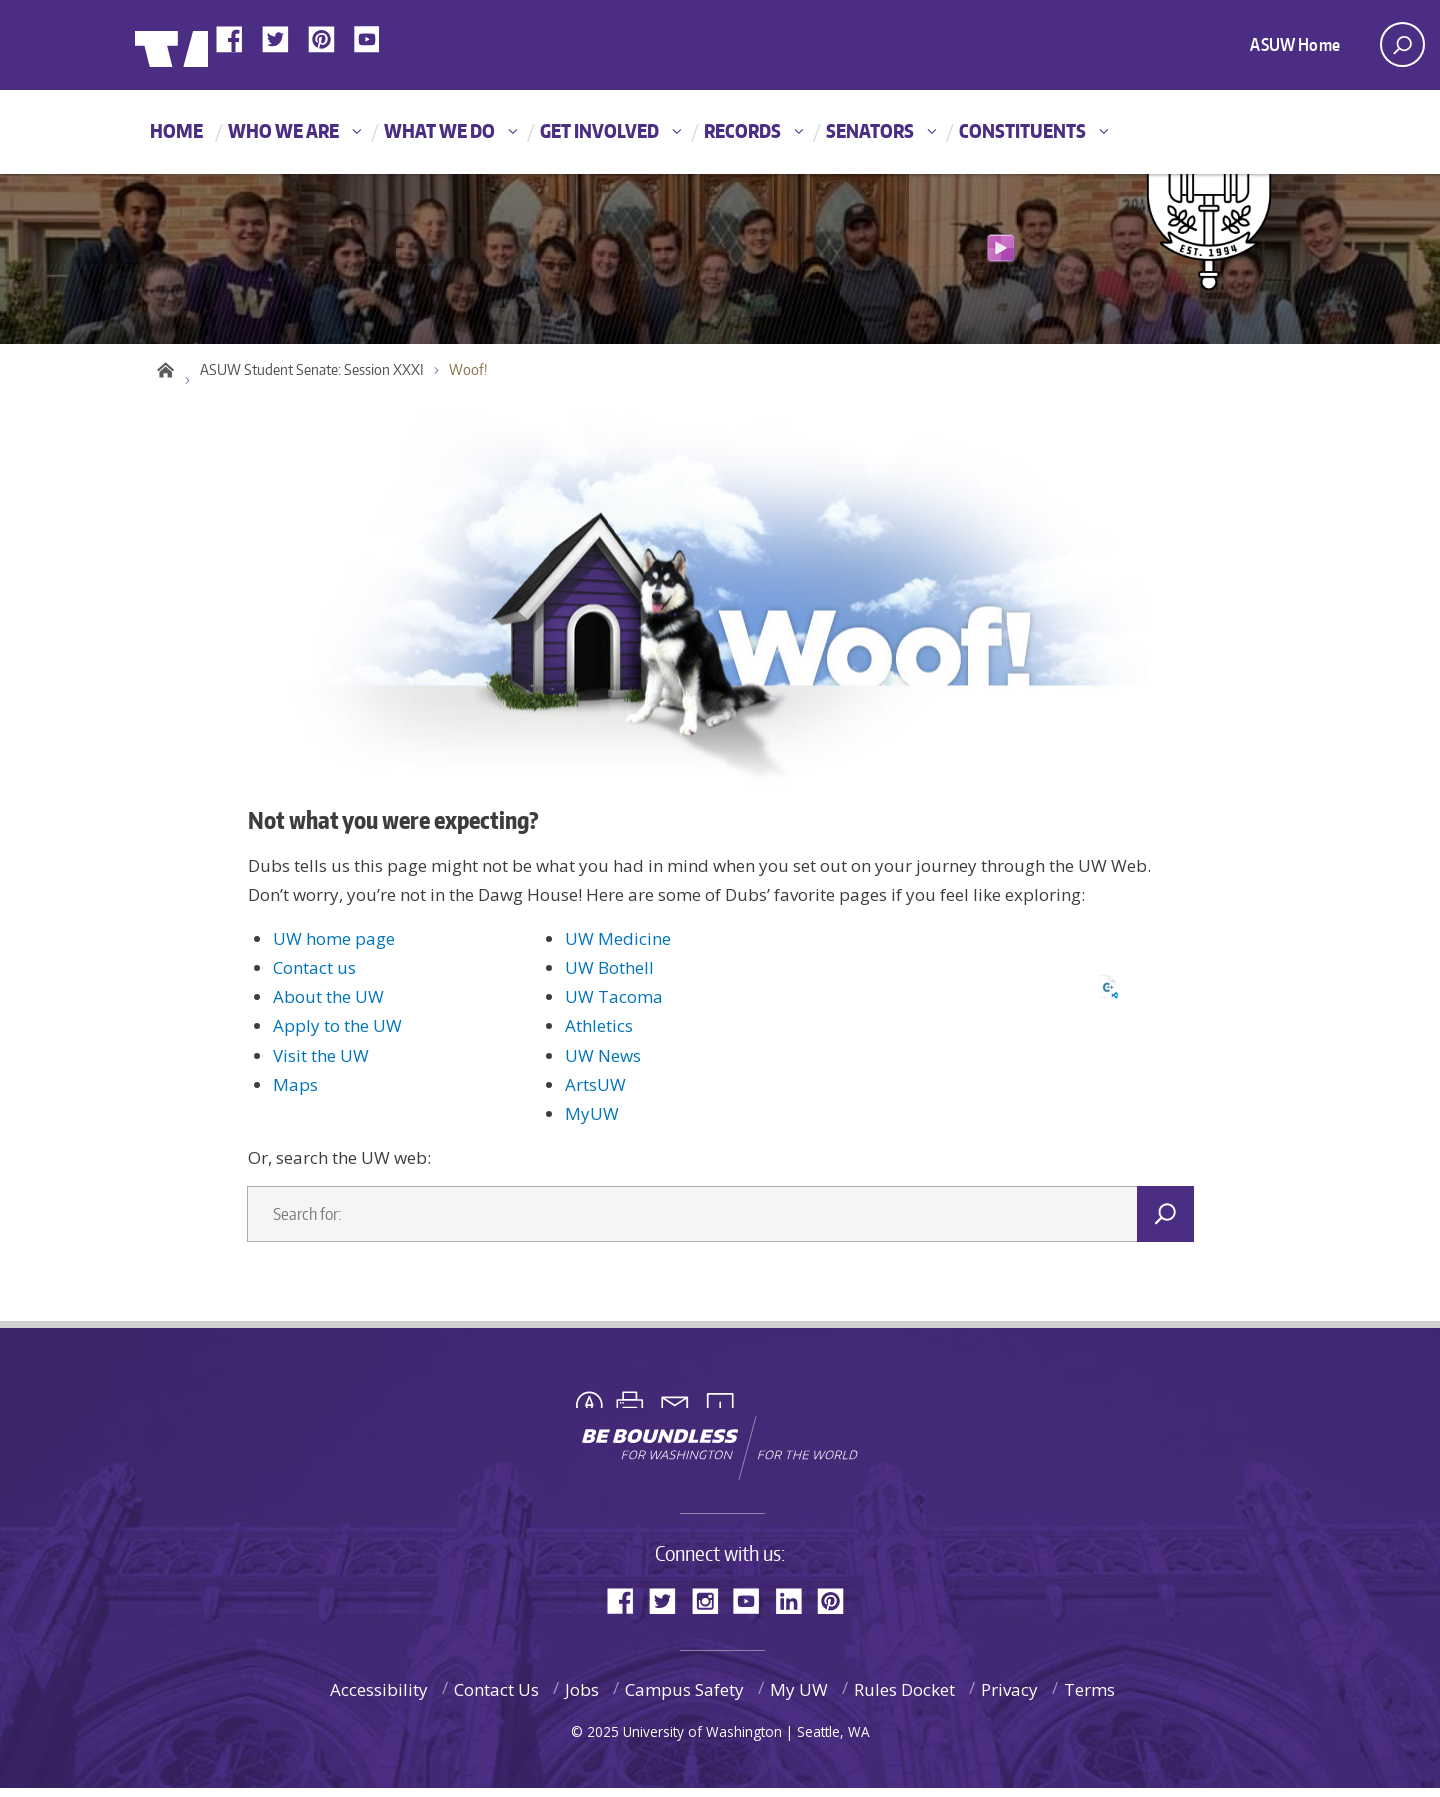 This screenshot has height=1797, width=1440. Describe the element at coordinates (1001, 248) in the screenshot. I see `access media codec settings` at that location.